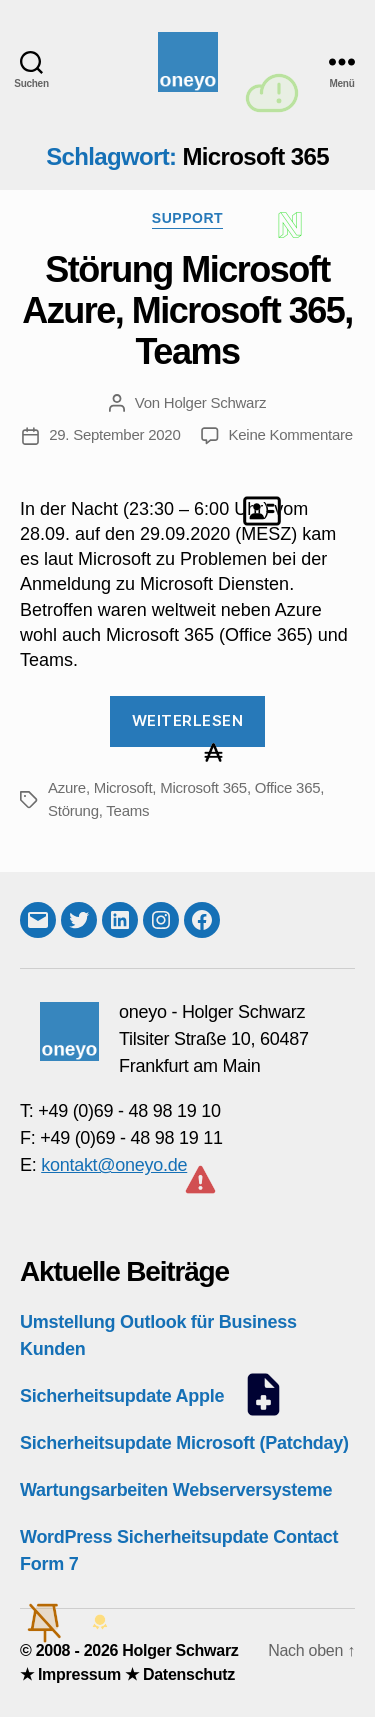  Describe the element at coordinates (263, 1394) in the screenshot. I see `access medical records or health documents` at that location.